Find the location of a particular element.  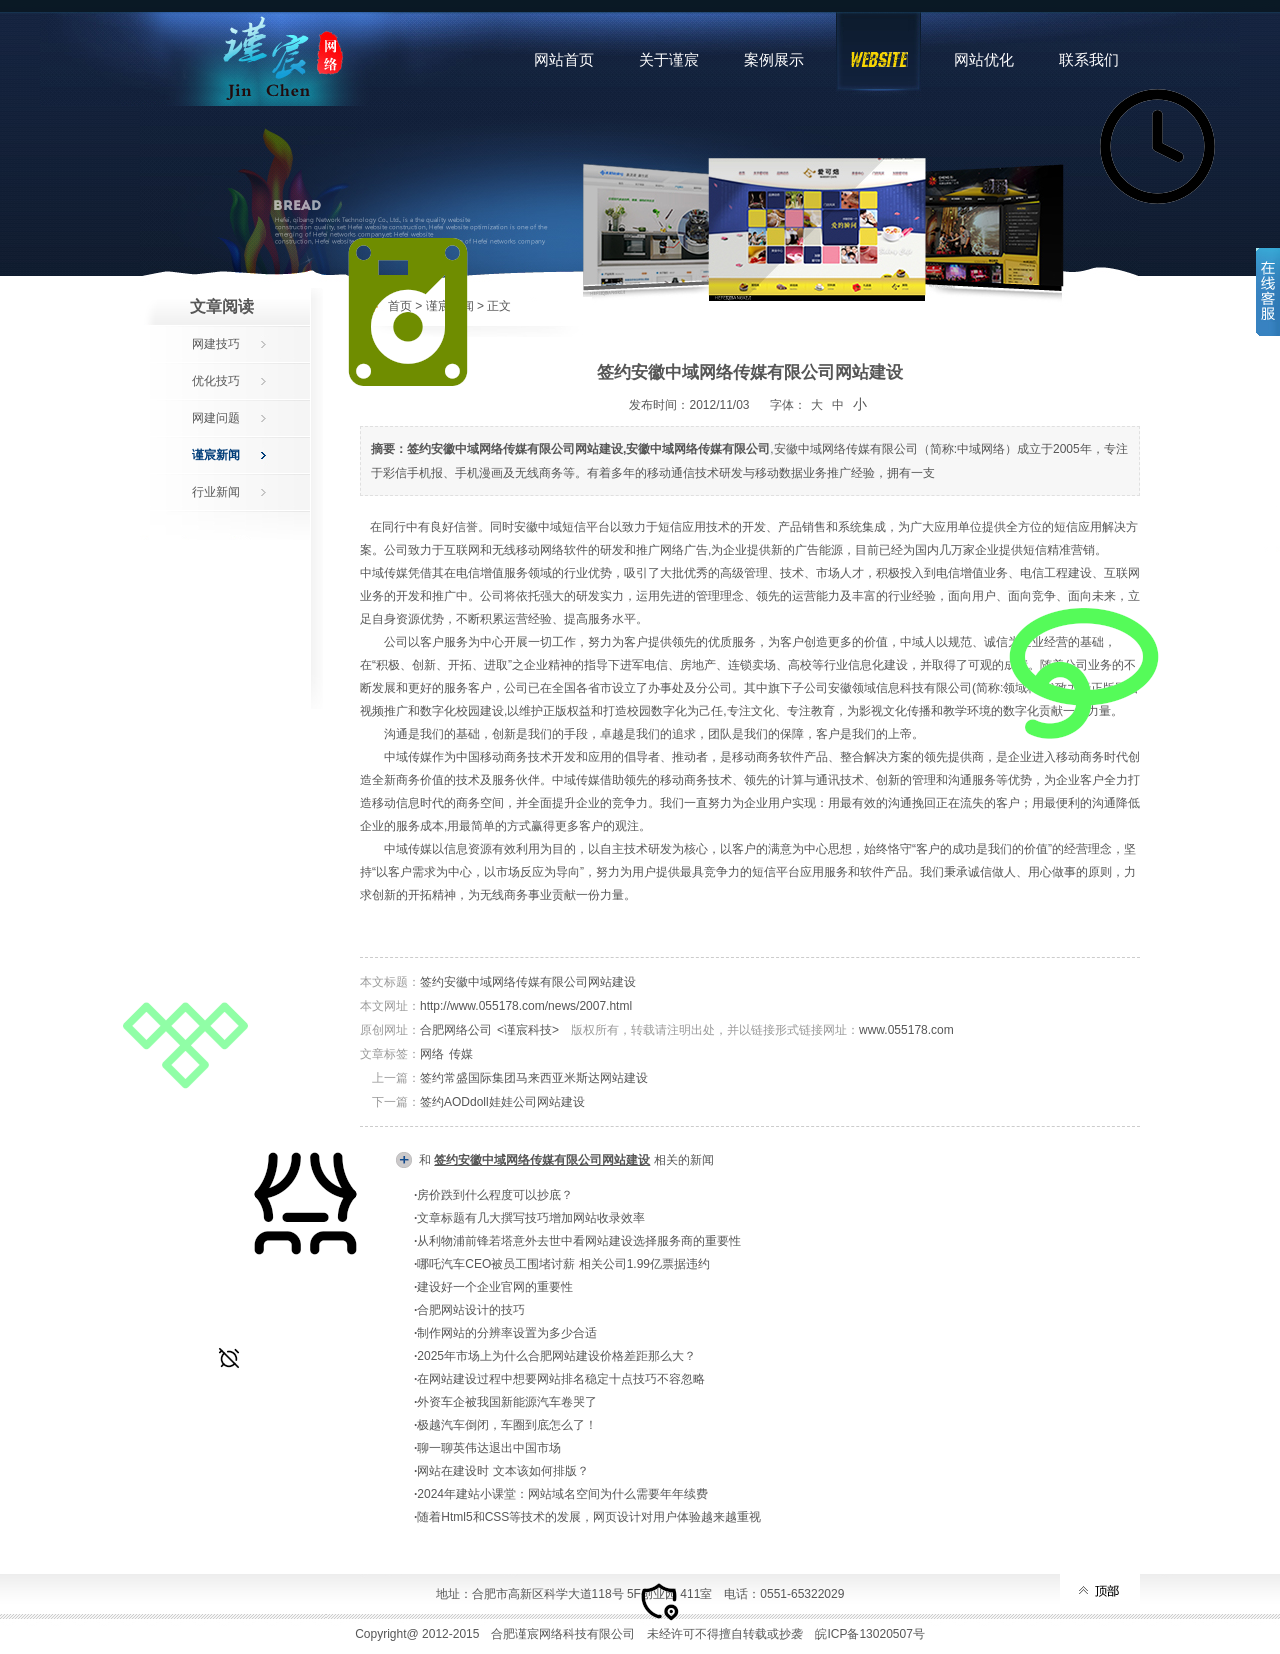

disable or turn off alarm is located at coordinates (229, 1358).